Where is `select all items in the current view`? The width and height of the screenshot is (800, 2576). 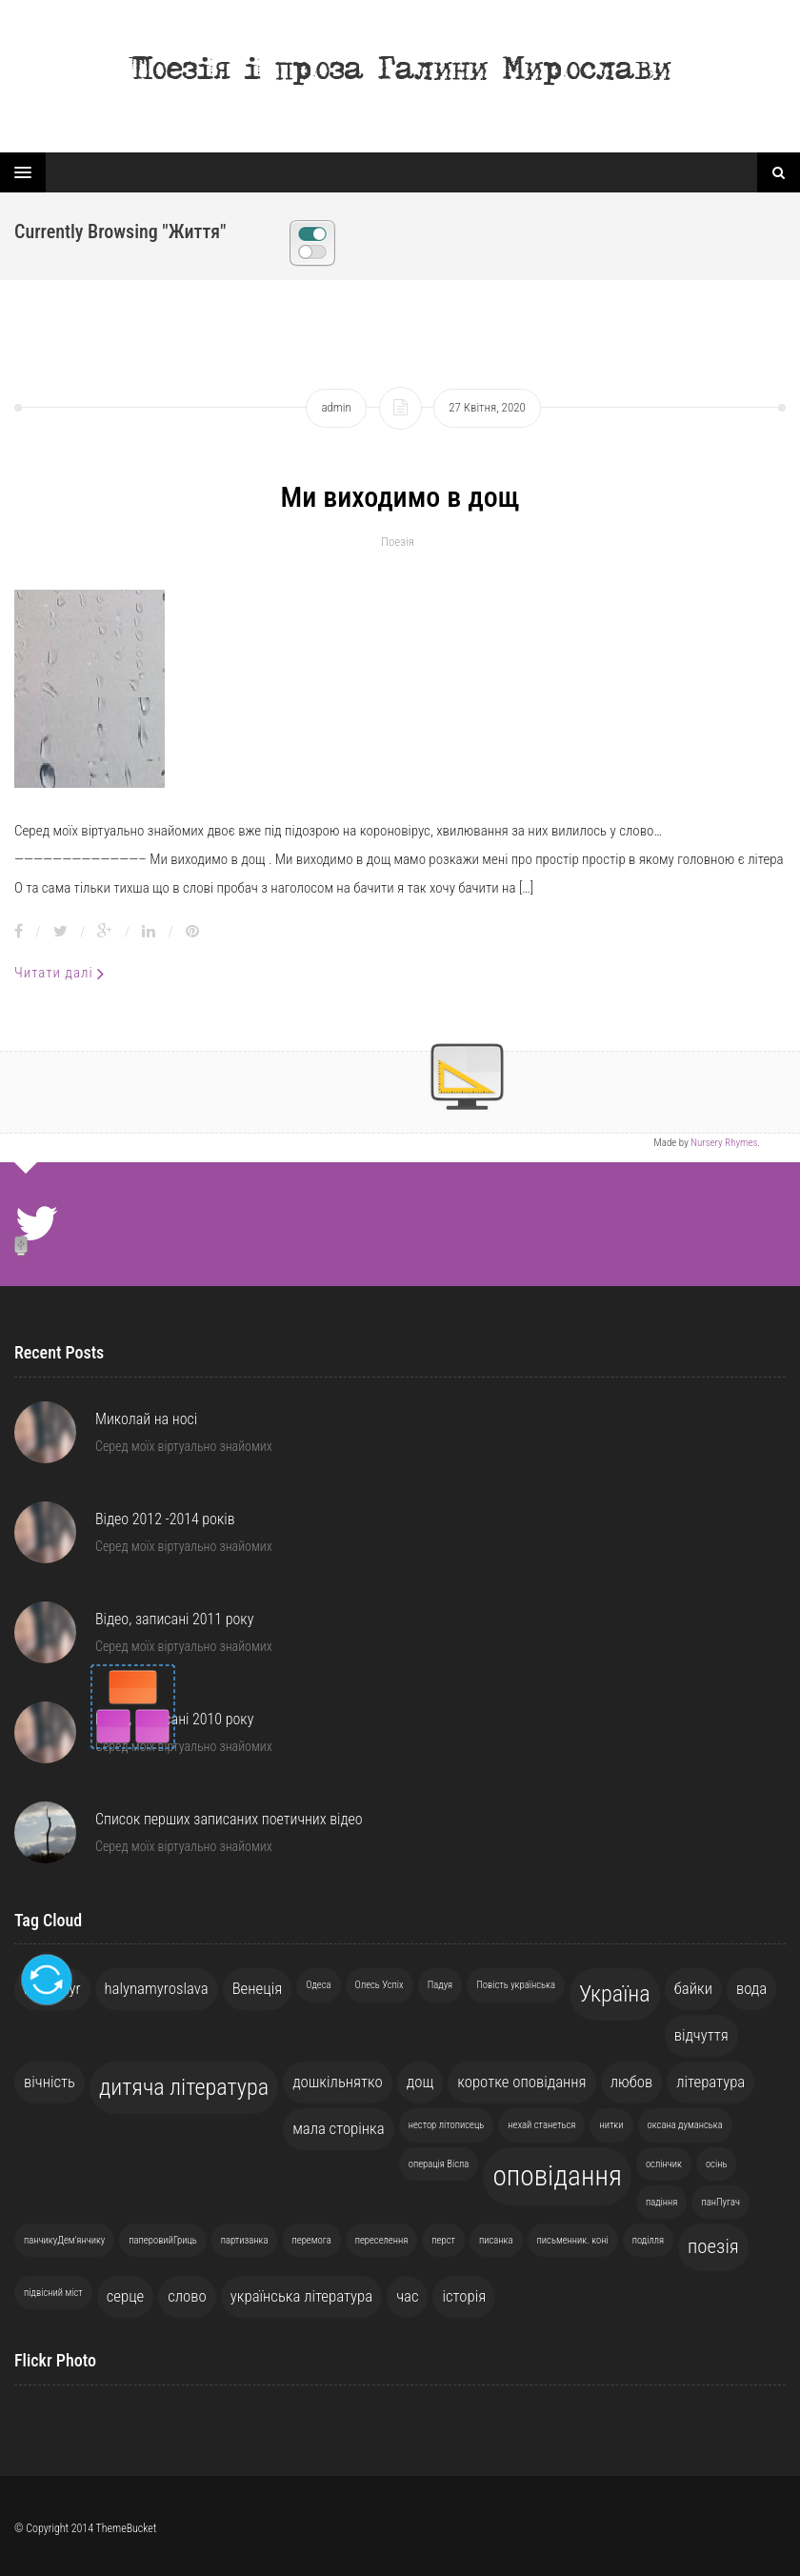
select all items in the current view is located at coordinates (132, 1706).